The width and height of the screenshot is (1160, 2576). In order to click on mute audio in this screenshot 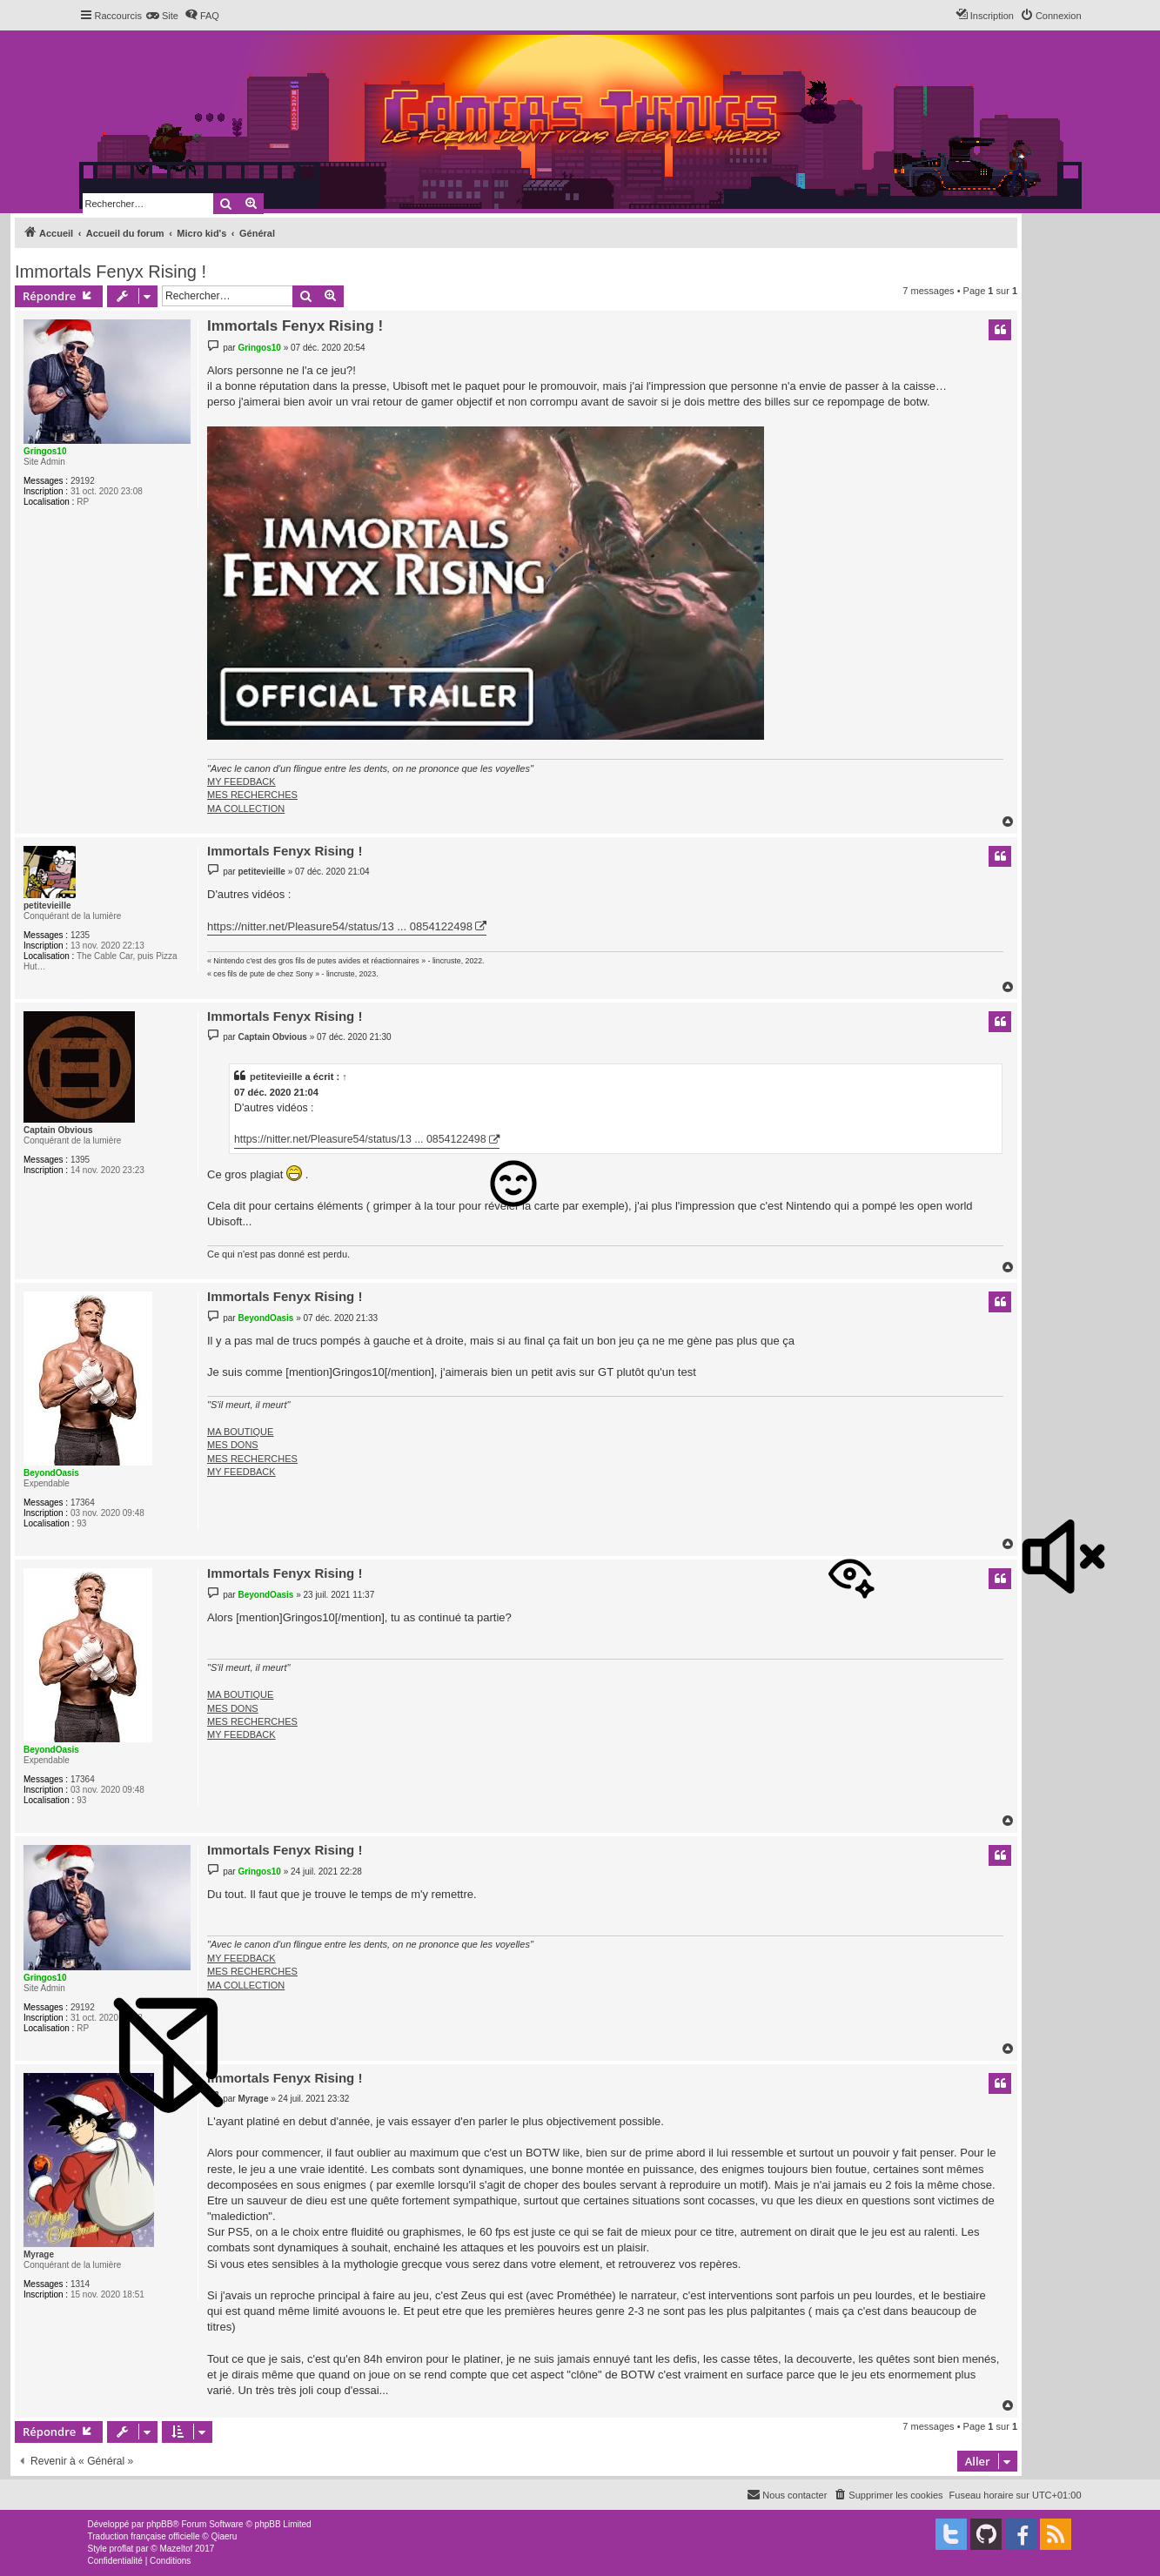, I will do `click(1062, 1556)`.